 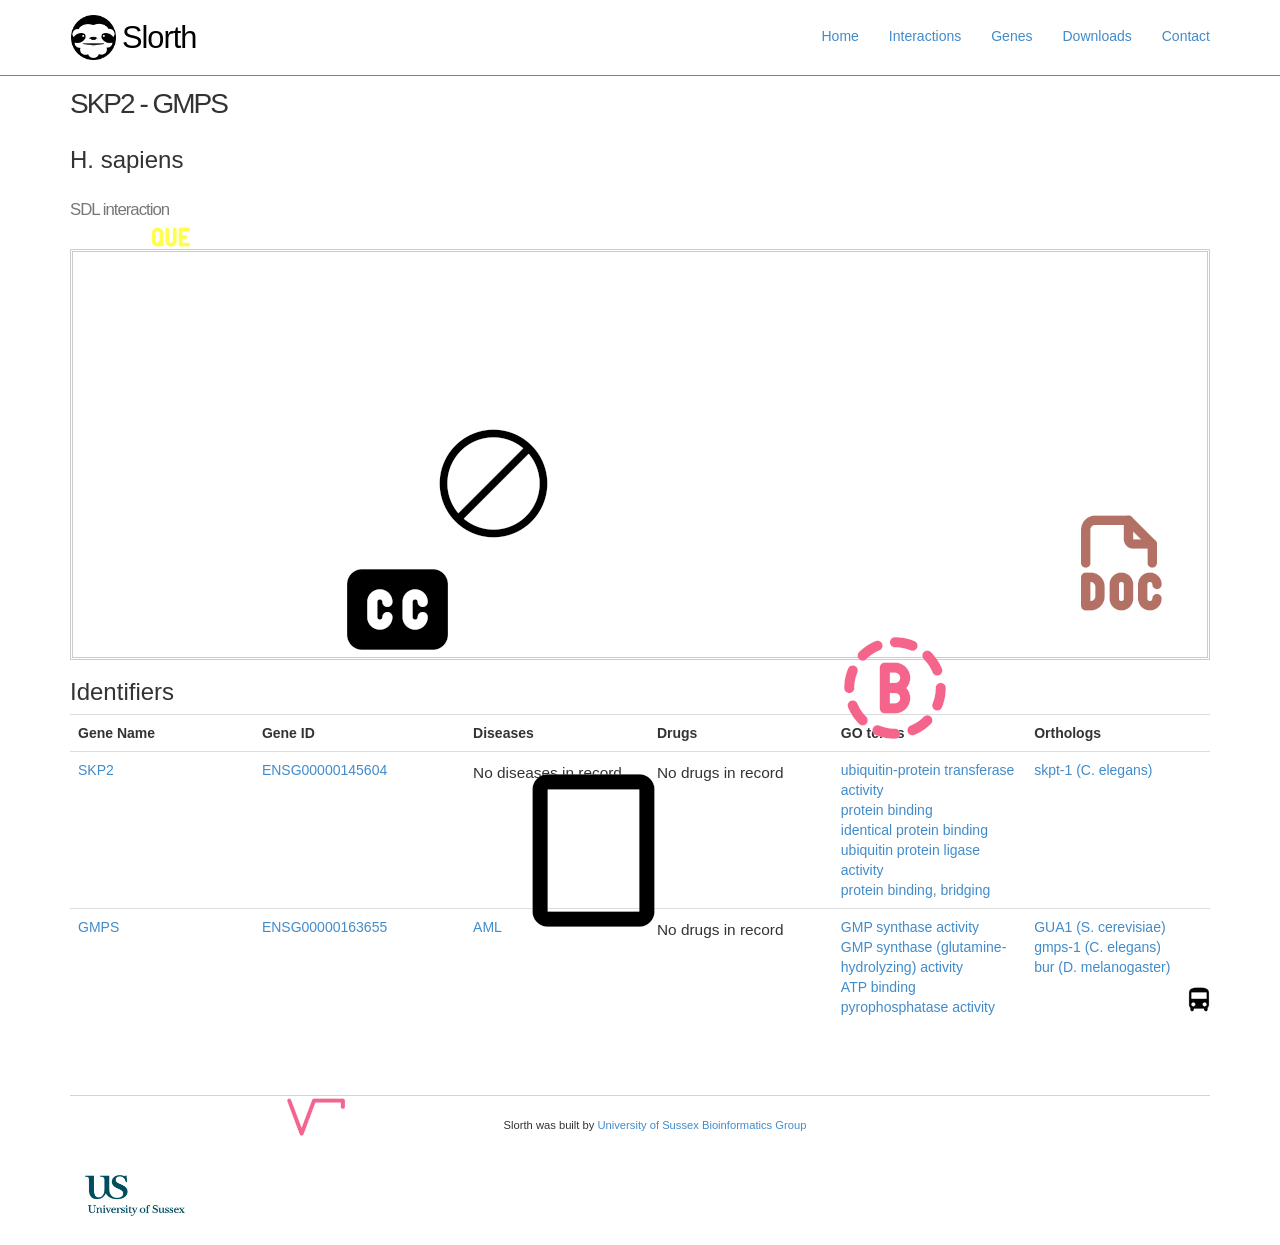 What do you see at coordinates (171, 237) in the screenshot?
I see `indicates a queue in http request handling` at bounding box center [171, 237].